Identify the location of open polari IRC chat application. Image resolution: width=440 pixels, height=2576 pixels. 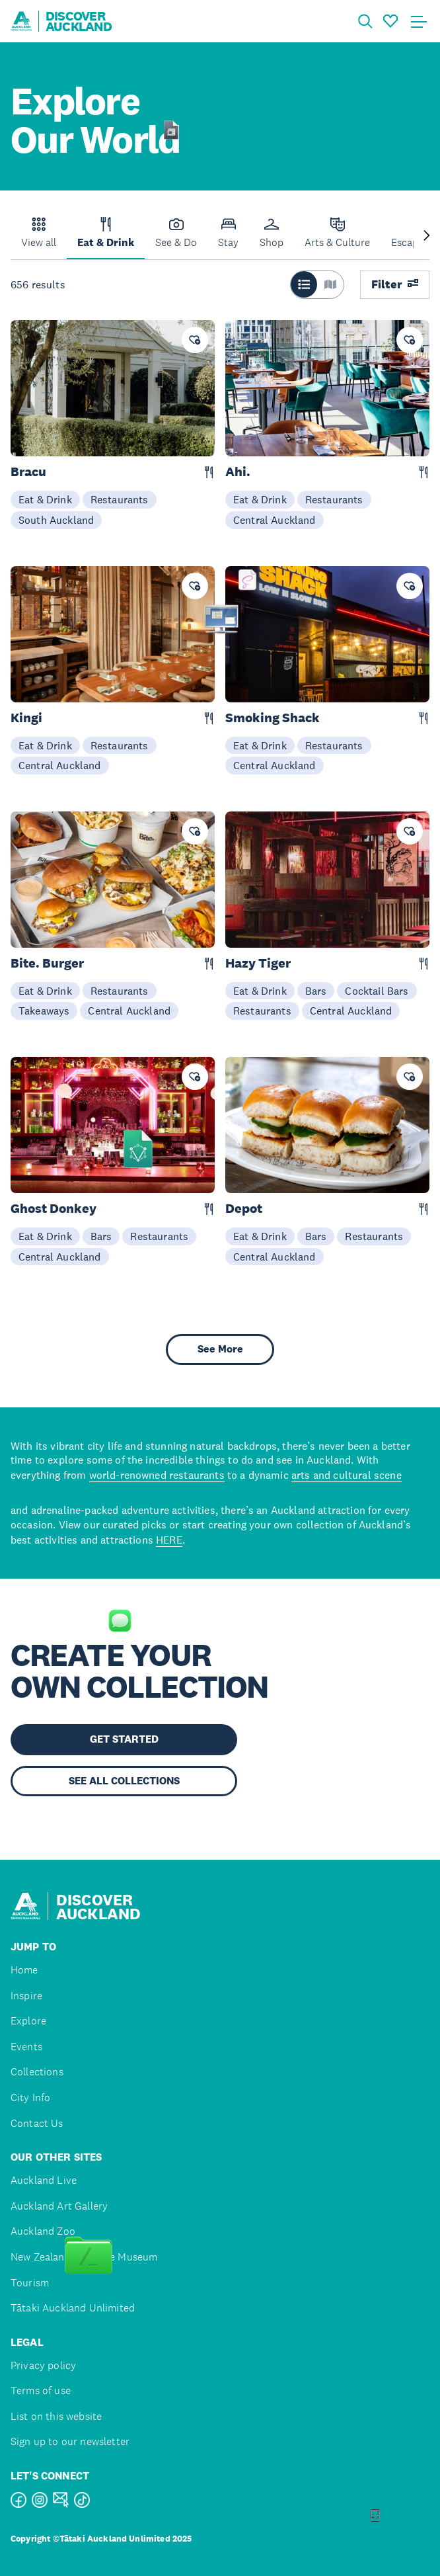
(120, 1620).